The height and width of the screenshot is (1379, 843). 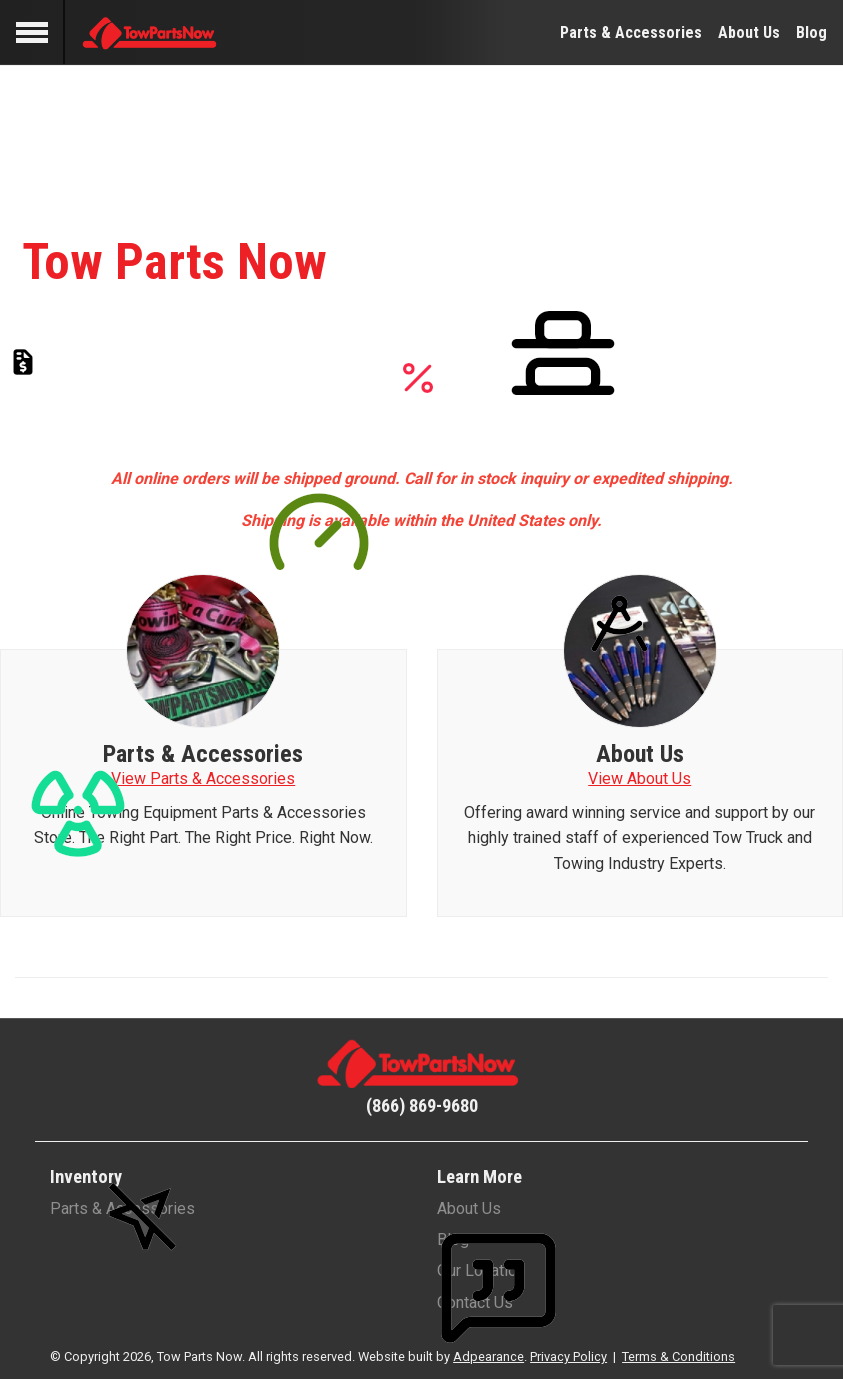 What do you see at coordinates (140, 1219) in the screenshot?
I see `location sharing is disabled` at bounding box center [140, 1219].